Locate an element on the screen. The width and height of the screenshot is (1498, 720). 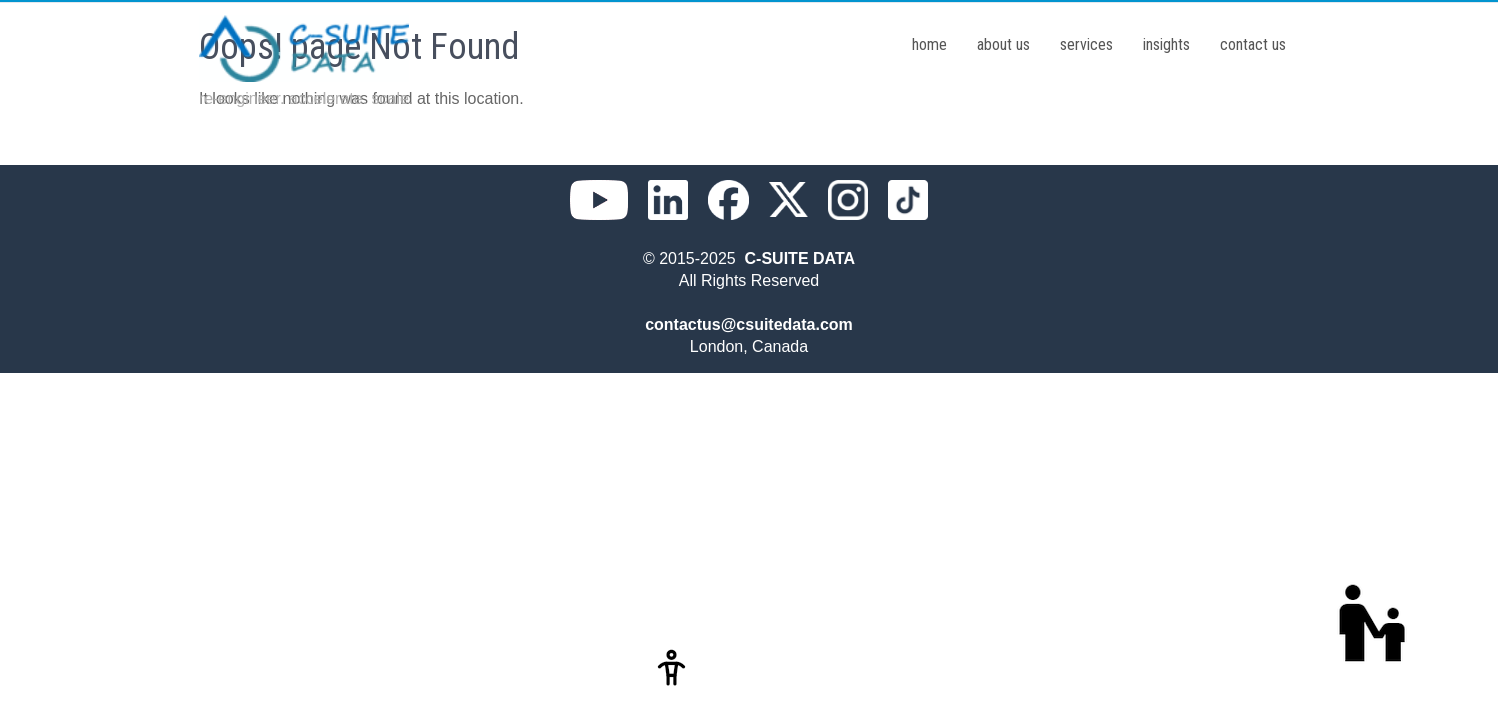
view male user profile is located at coordinates (671, 668).